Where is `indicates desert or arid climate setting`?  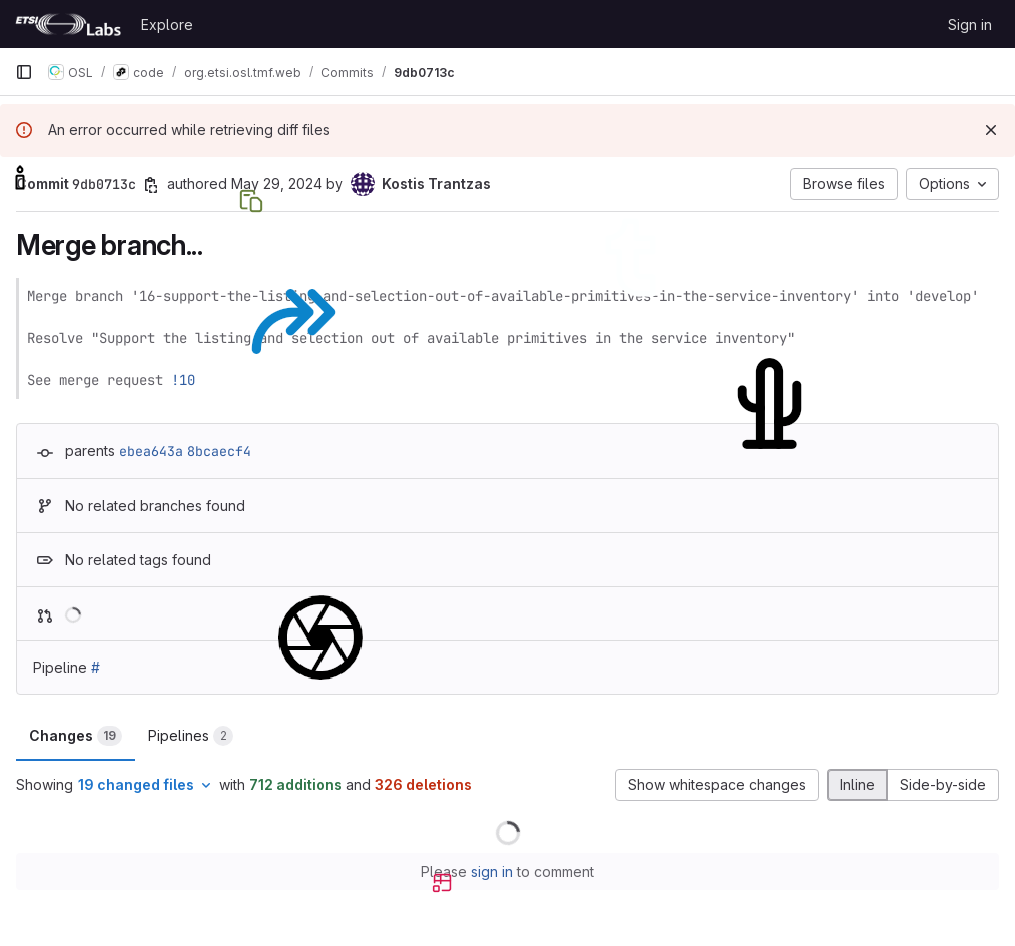 indicates desert or arid climate setting is located at coordinates (769, 403).